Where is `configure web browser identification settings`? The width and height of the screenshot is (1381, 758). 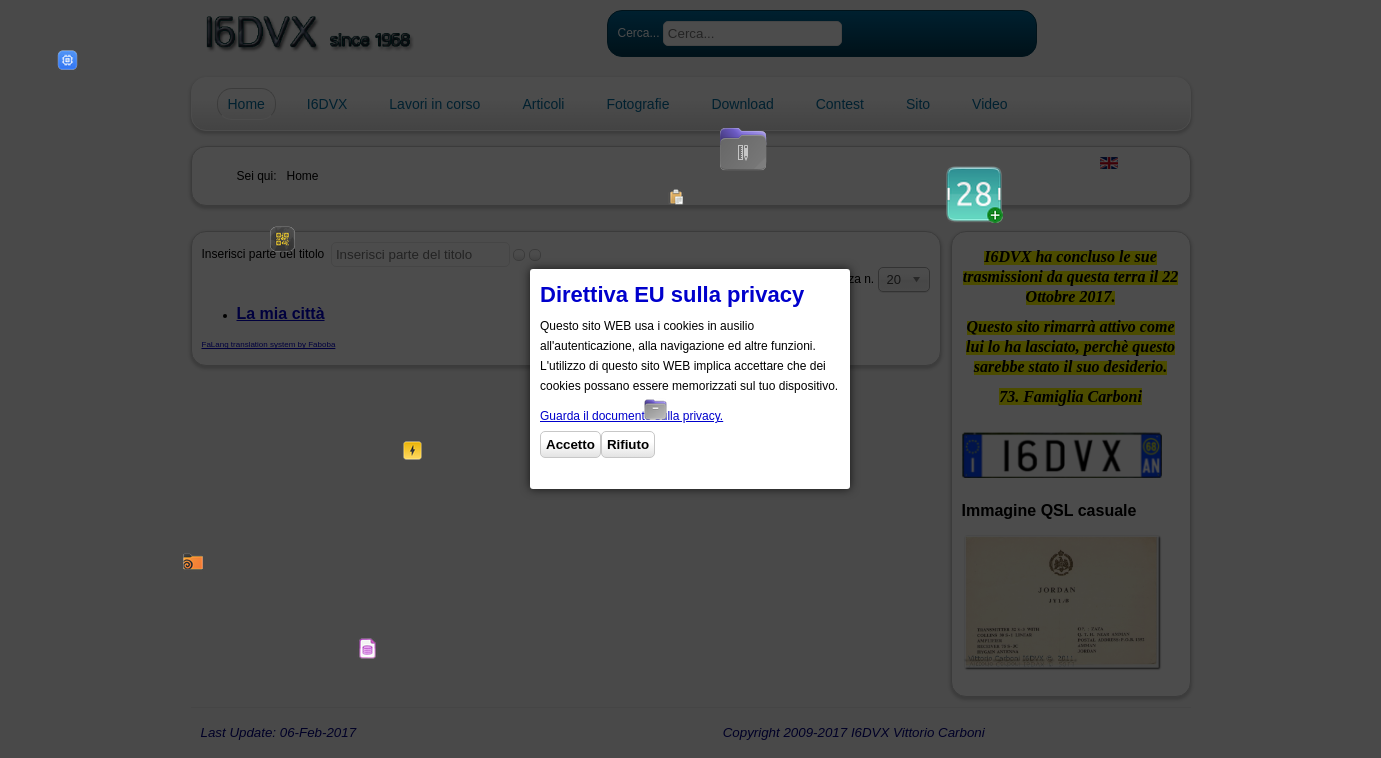 configure web browser identification settings is located at coordinates (282, 239).